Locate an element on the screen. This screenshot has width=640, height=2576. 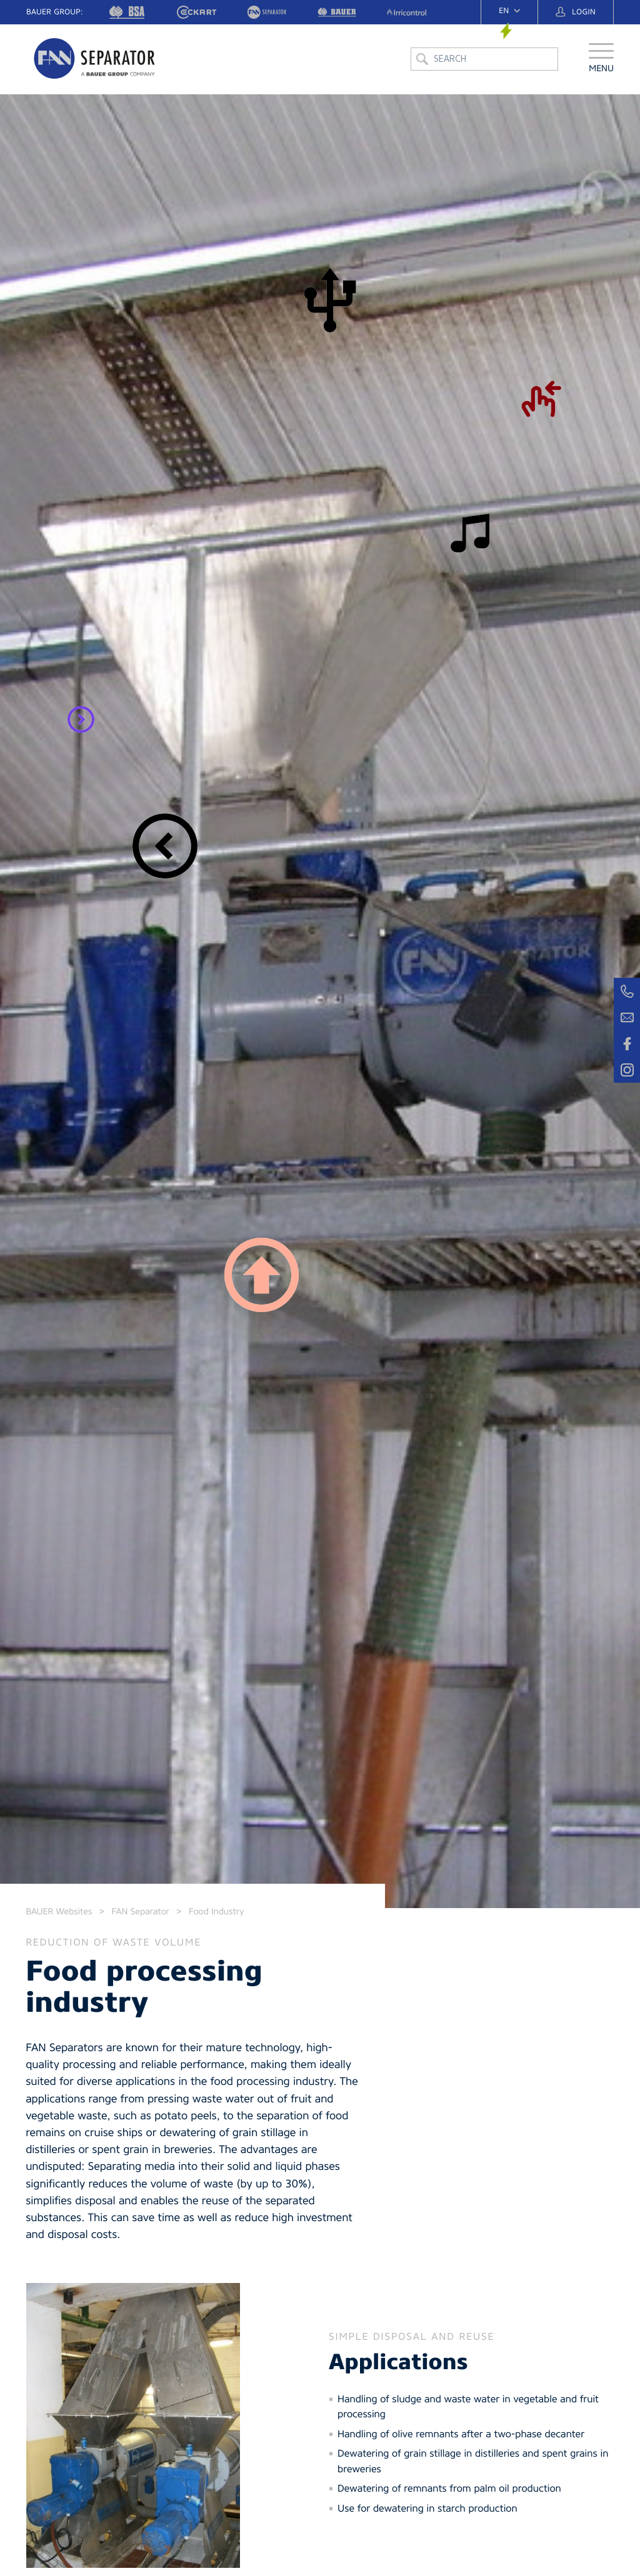
access music library or player is located at coordinates (470, 533).